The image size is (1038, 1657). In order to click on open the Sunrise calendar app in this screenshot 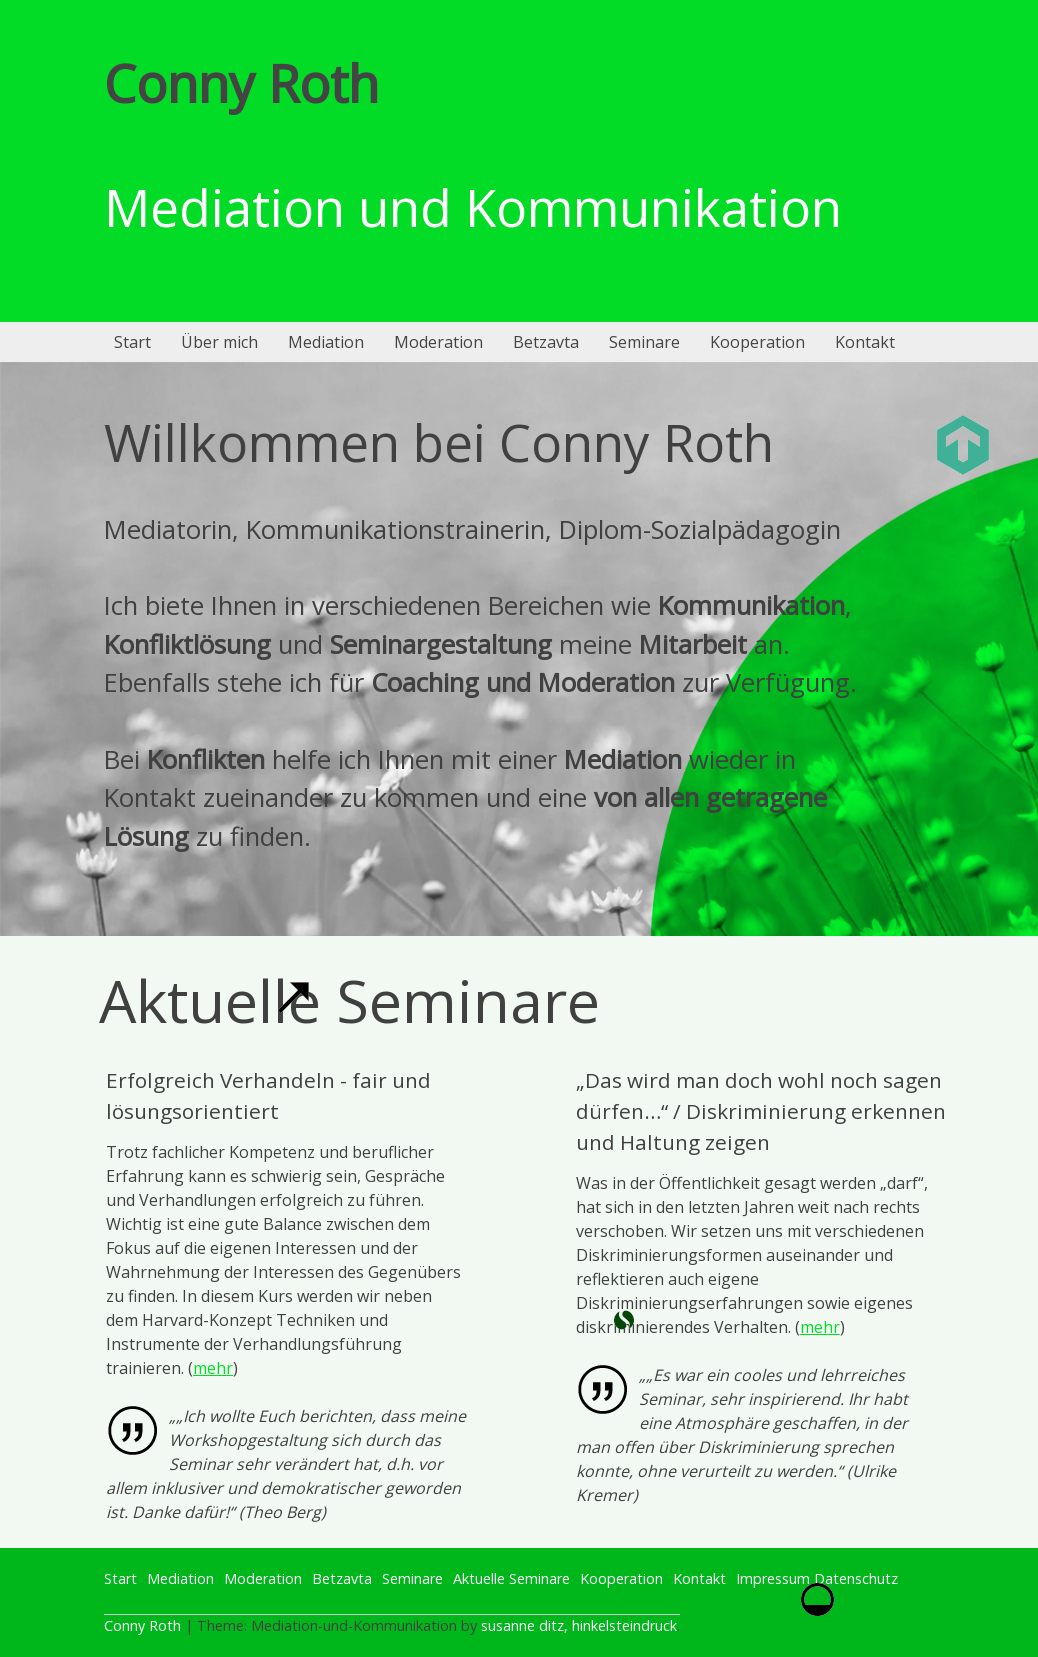, I will do `click(817, 1599)`.